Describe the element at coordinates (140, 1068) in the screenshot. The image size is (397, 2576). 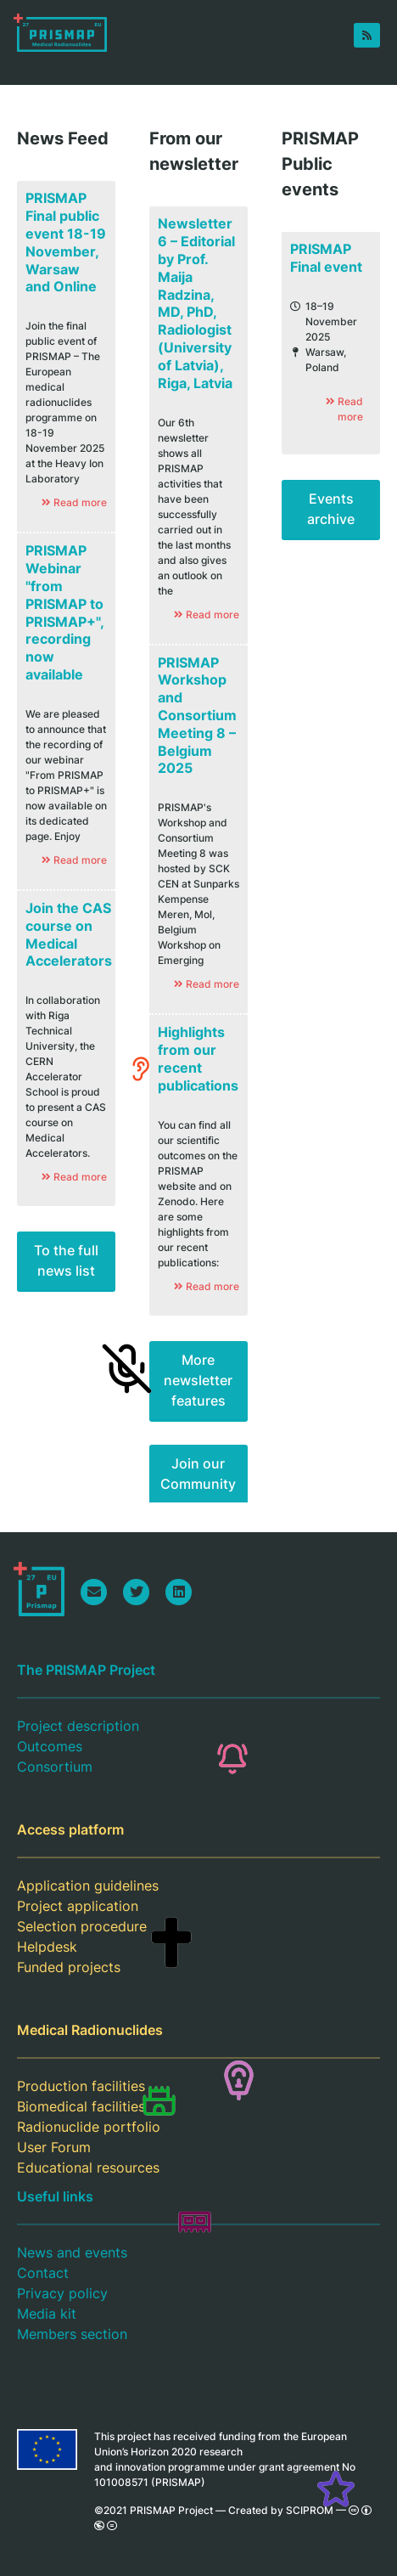
I see `access audio or sound settings` at that location.